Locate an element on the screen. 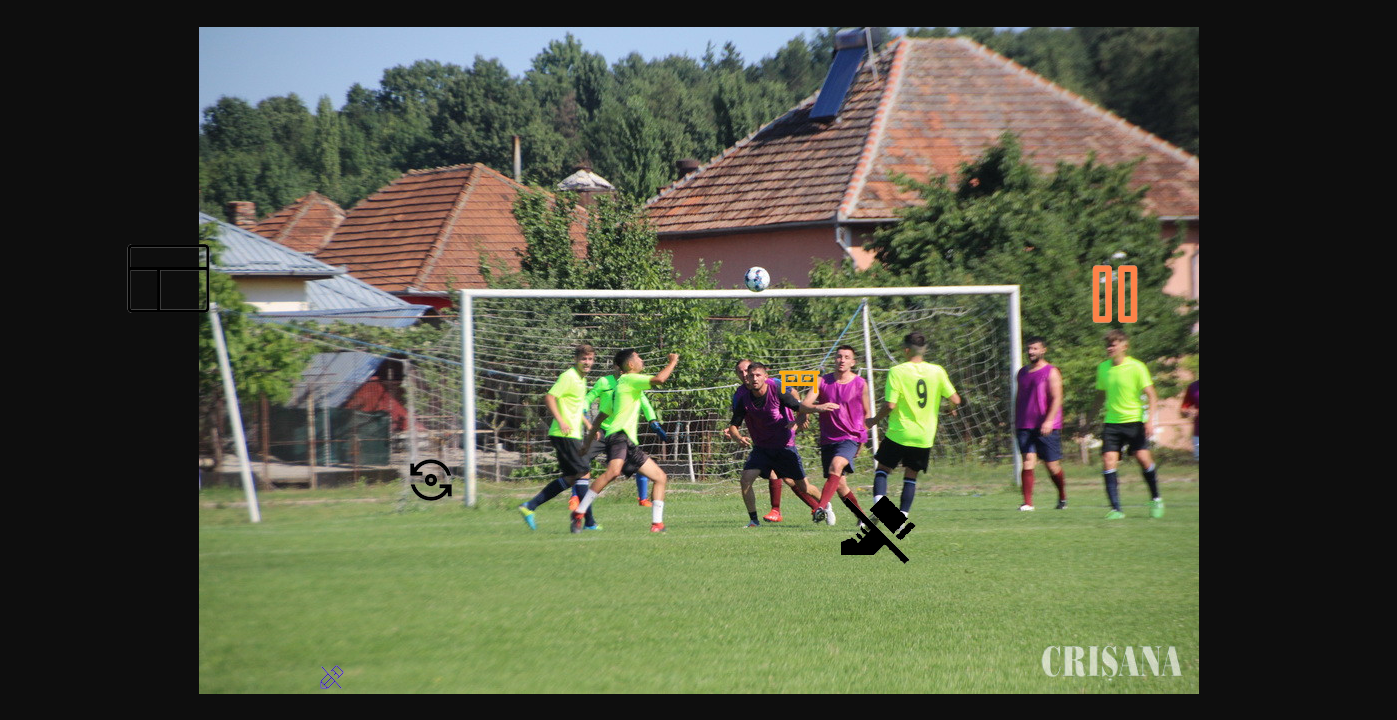 The height and width of the screenshot is (720, 1397). pause media playback is located at coordinates (1115, 294).